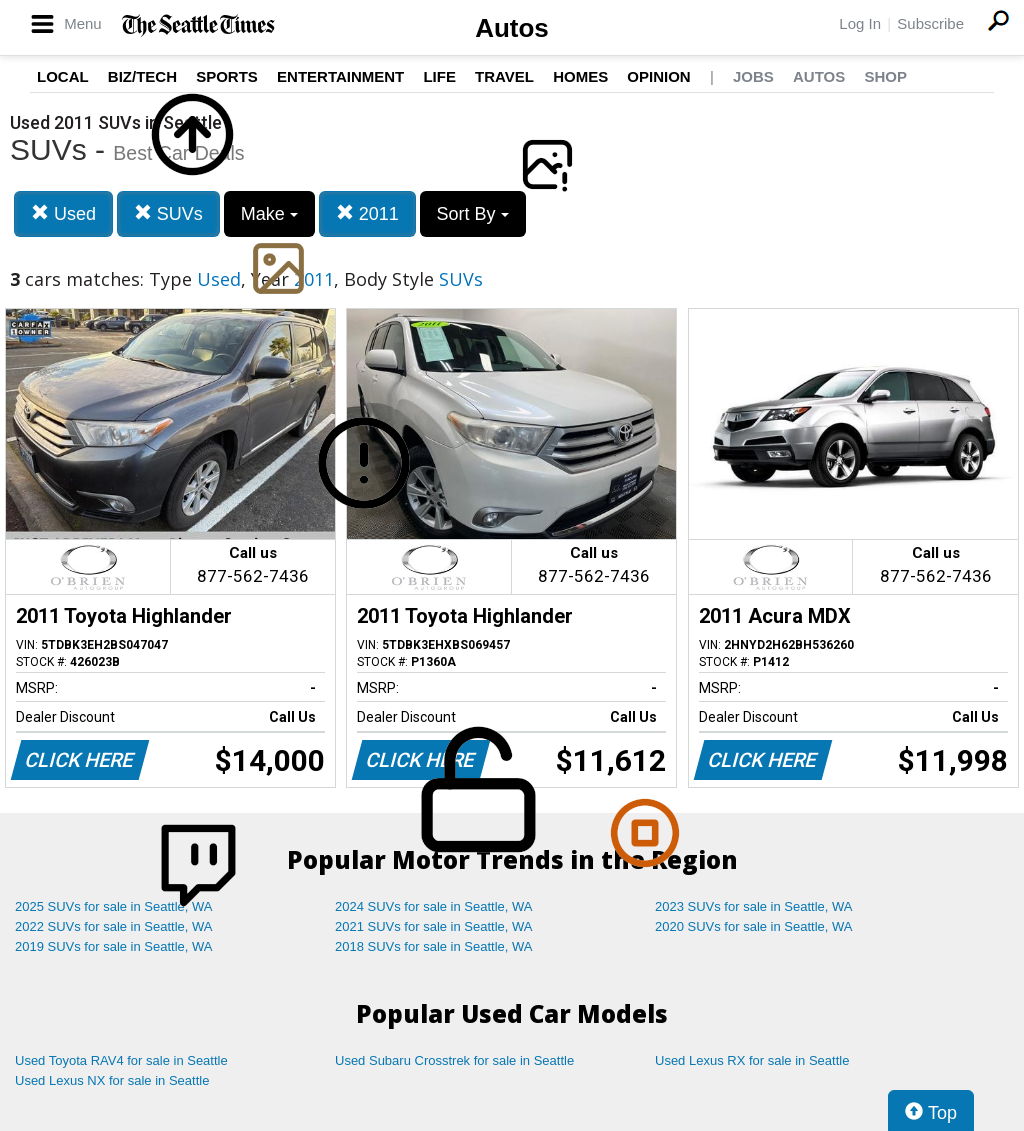 This screenshot has height=1131, width=1024. Describe the element at coordinates (547, 164) in the screenshot. I see `image upload error or warning` at that location.